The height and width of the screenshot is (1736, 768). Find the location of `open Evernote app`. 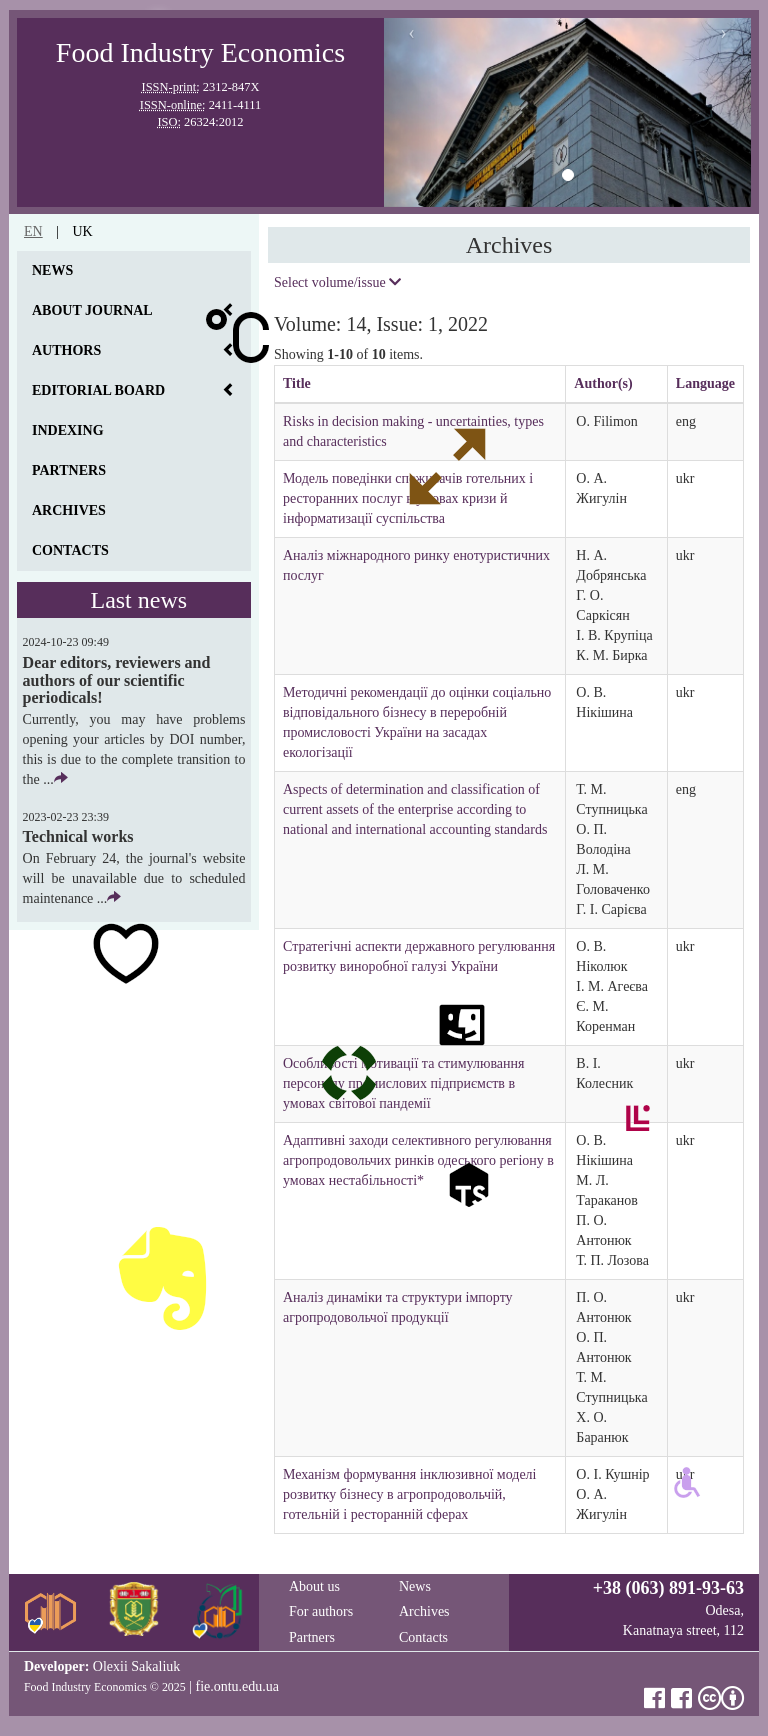

open Evernote app is located at coordinates (162, 1278).